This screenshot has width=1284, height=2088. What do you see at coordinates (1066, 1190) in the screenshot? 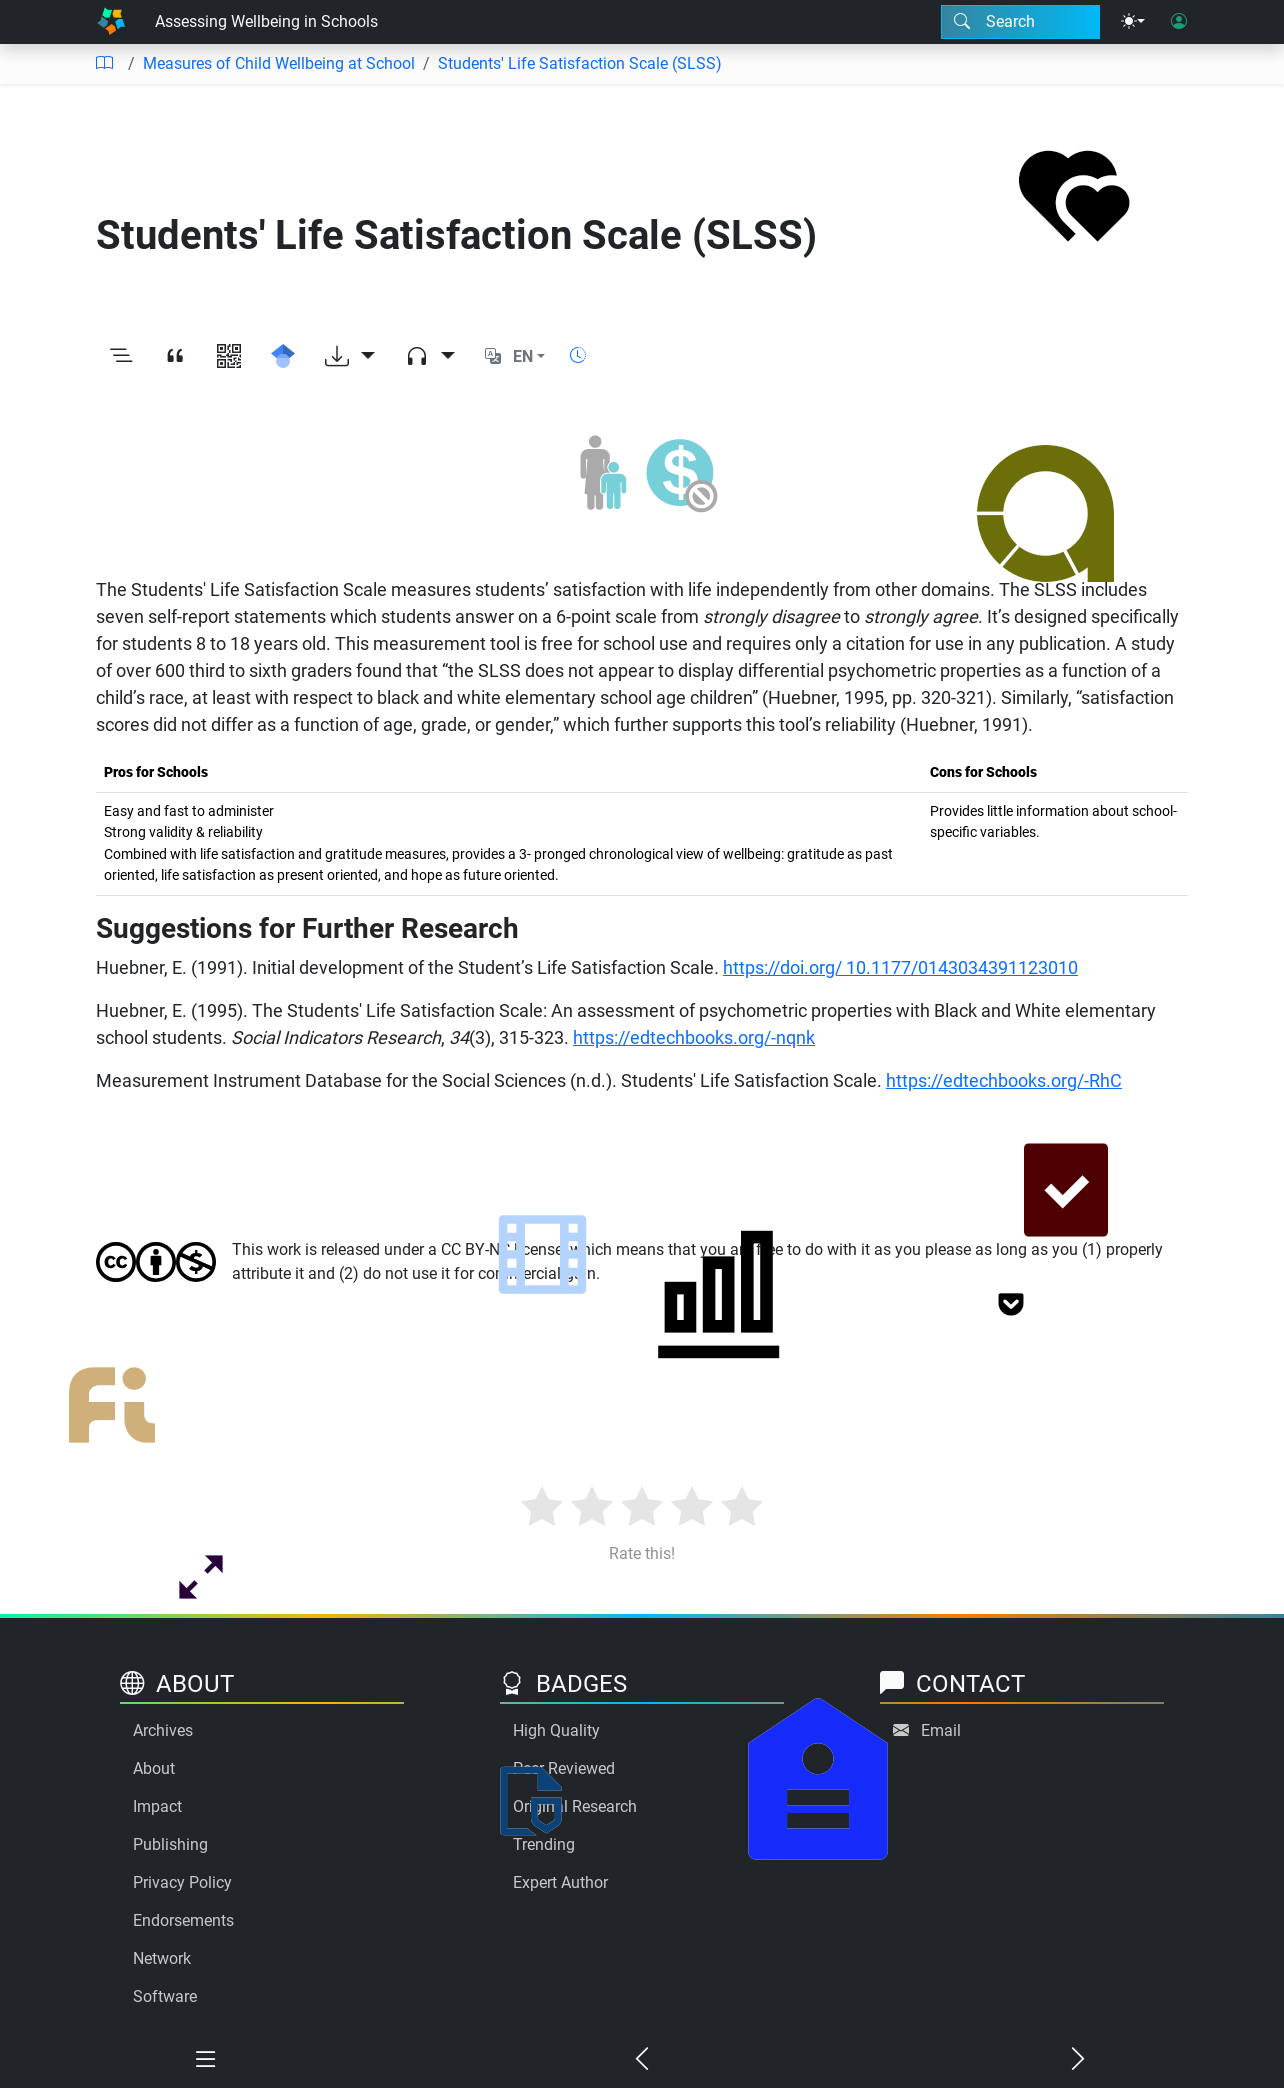
I see `mark task as complete` at bounding box center [1066, 1190].